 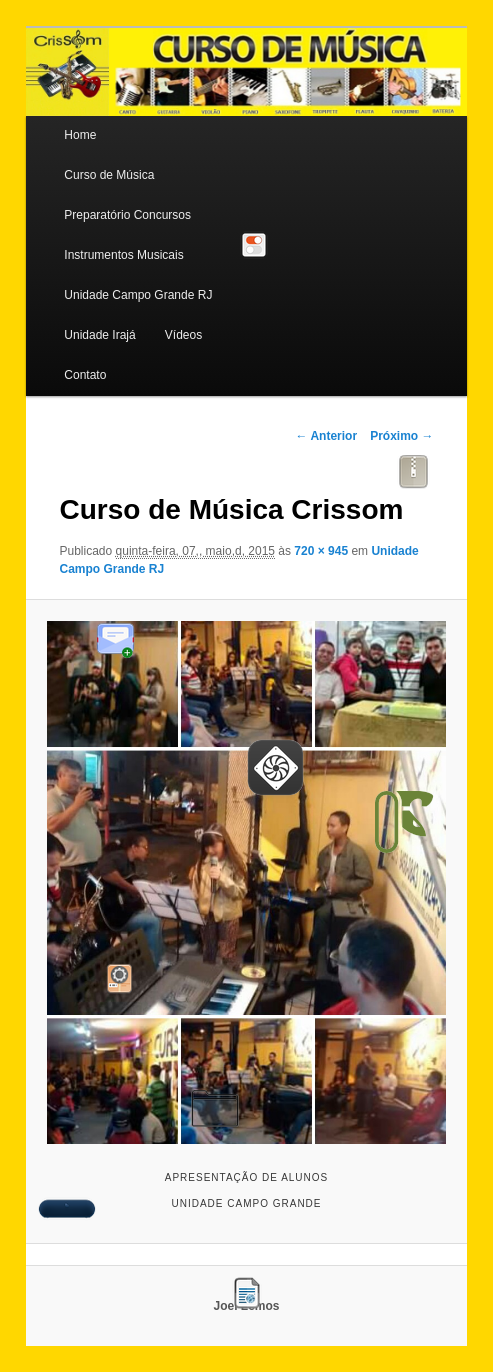 I want to click on compose a new email message, so click(x=115, y=638).